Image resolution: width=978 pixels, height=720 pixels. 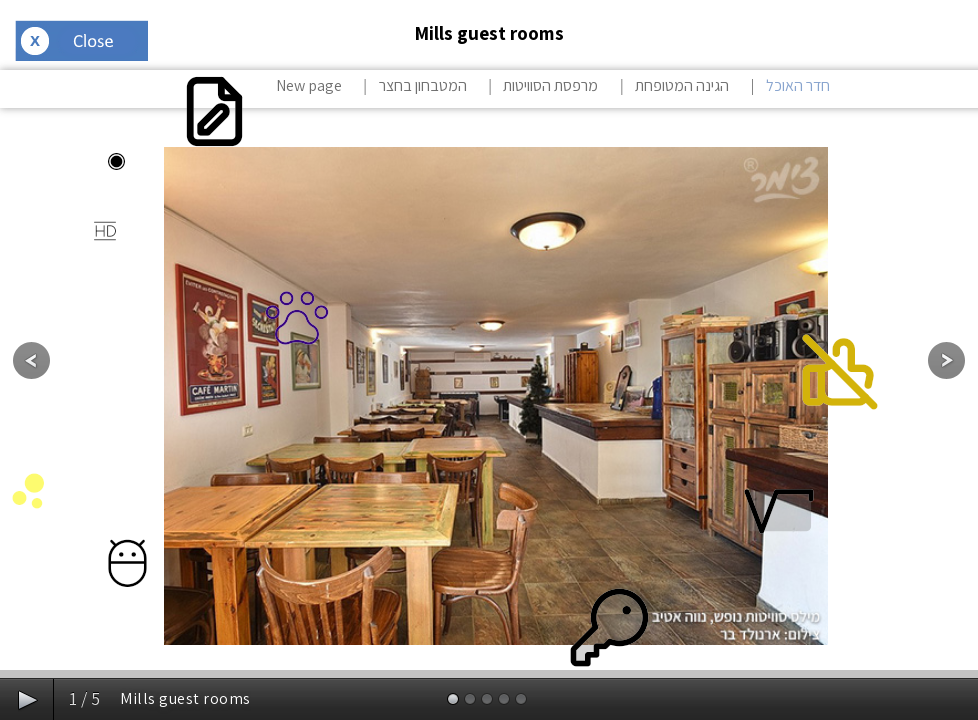 I want to click on selected option in a radio button group, so click(x=116, y=161).